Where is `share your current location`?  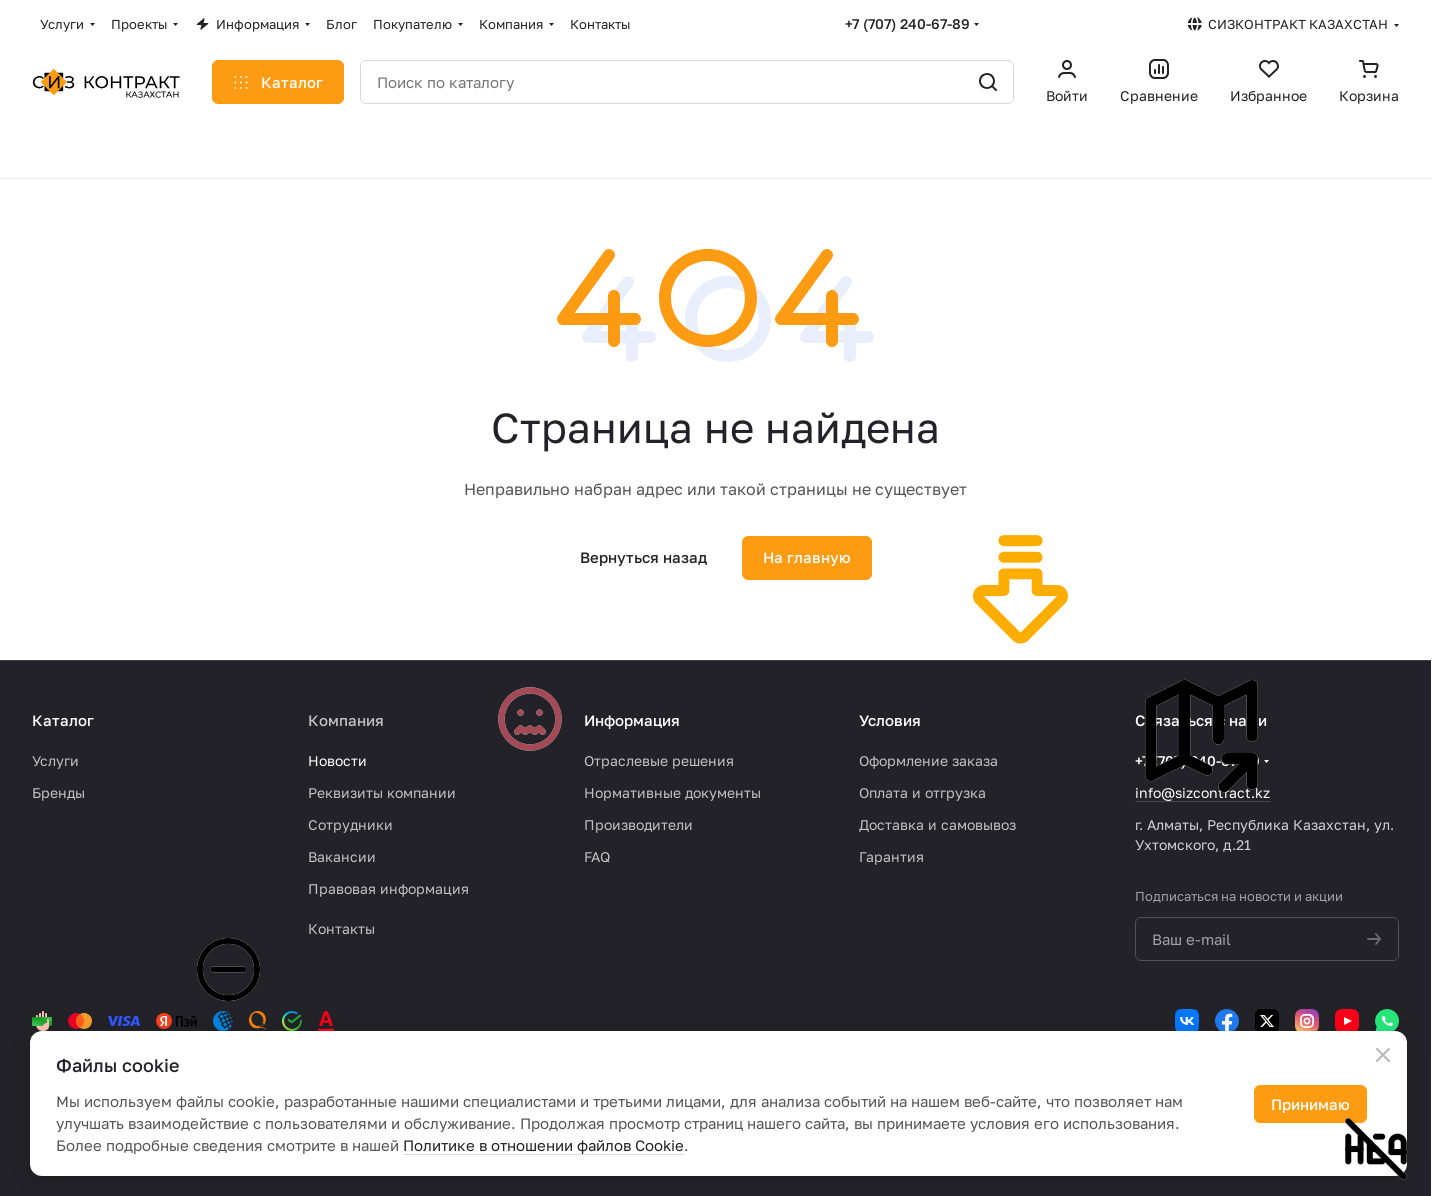 share your current location is located at coordinates (1201, 730).